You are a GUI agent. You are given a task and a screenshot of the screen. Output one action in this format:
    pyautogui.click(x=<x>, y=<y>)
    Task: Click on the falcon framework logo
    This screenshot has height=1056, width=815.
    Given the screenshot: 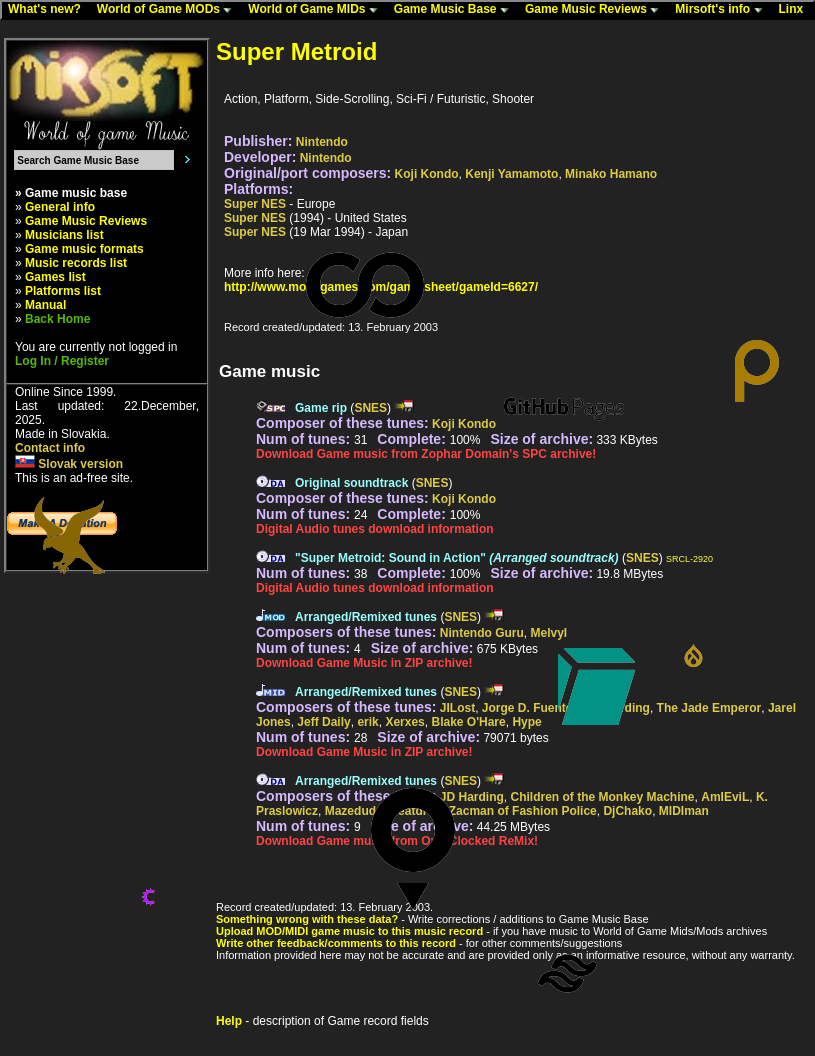 What is the action you would take?
    pyautogui.click(x=69, y=535)
    